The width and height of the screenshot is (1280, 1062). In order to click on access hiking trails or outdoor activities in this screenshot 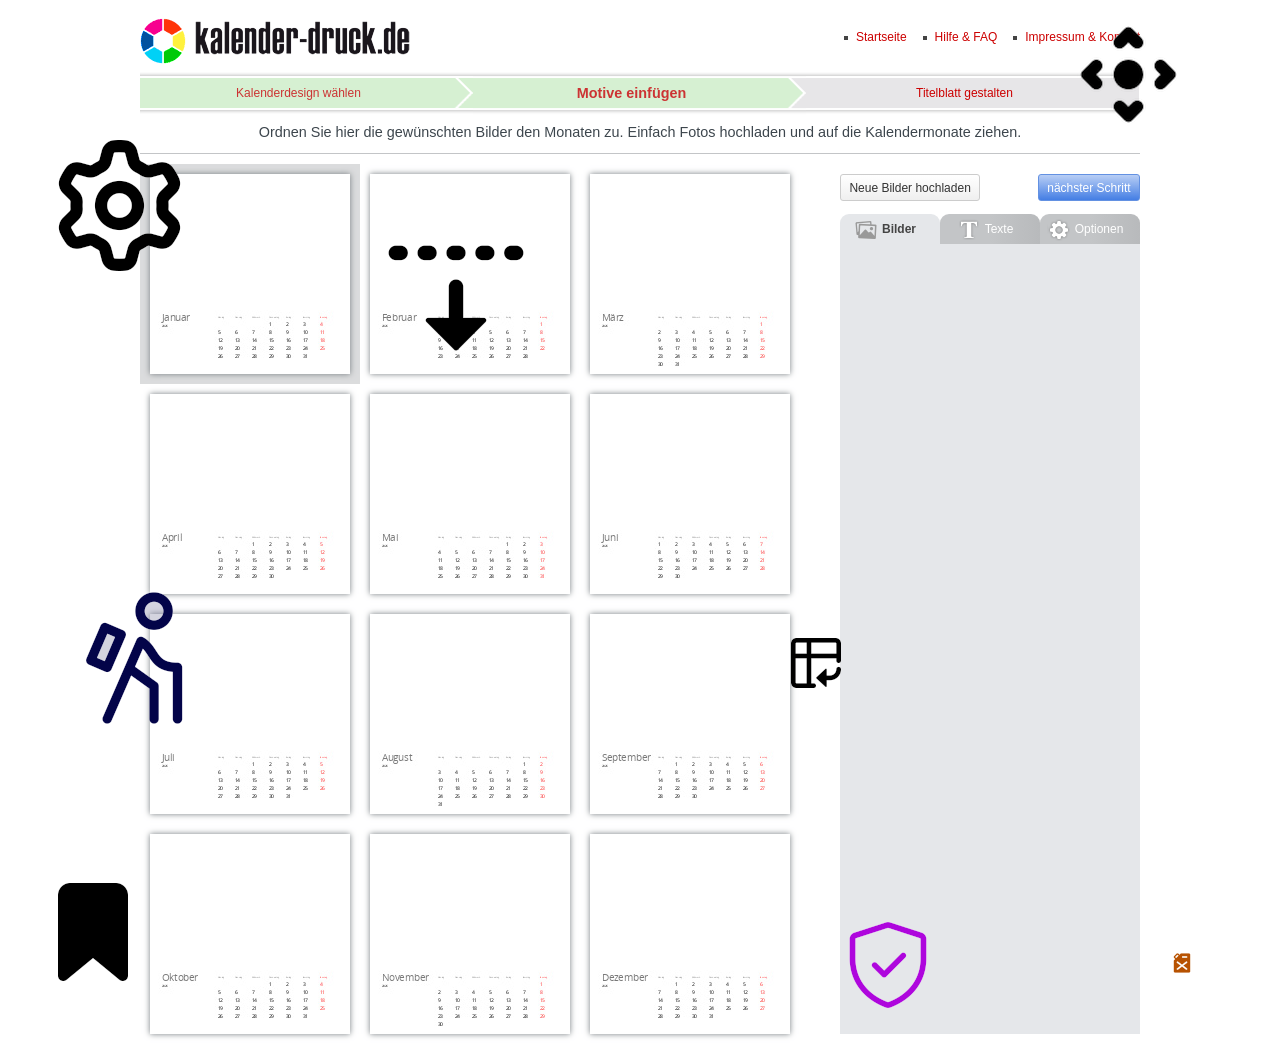, I will do `click(140, 658)`.